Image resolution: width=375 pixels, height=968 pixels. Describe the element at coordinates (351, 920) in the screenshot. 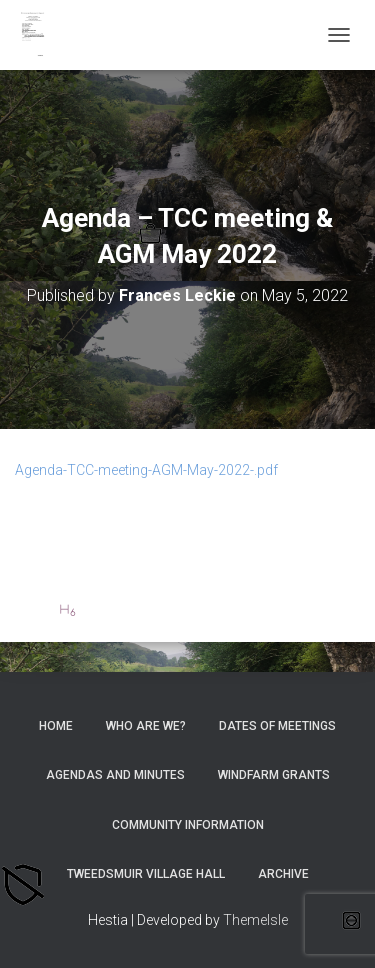

I see `access heating and cooling controls` at that location.